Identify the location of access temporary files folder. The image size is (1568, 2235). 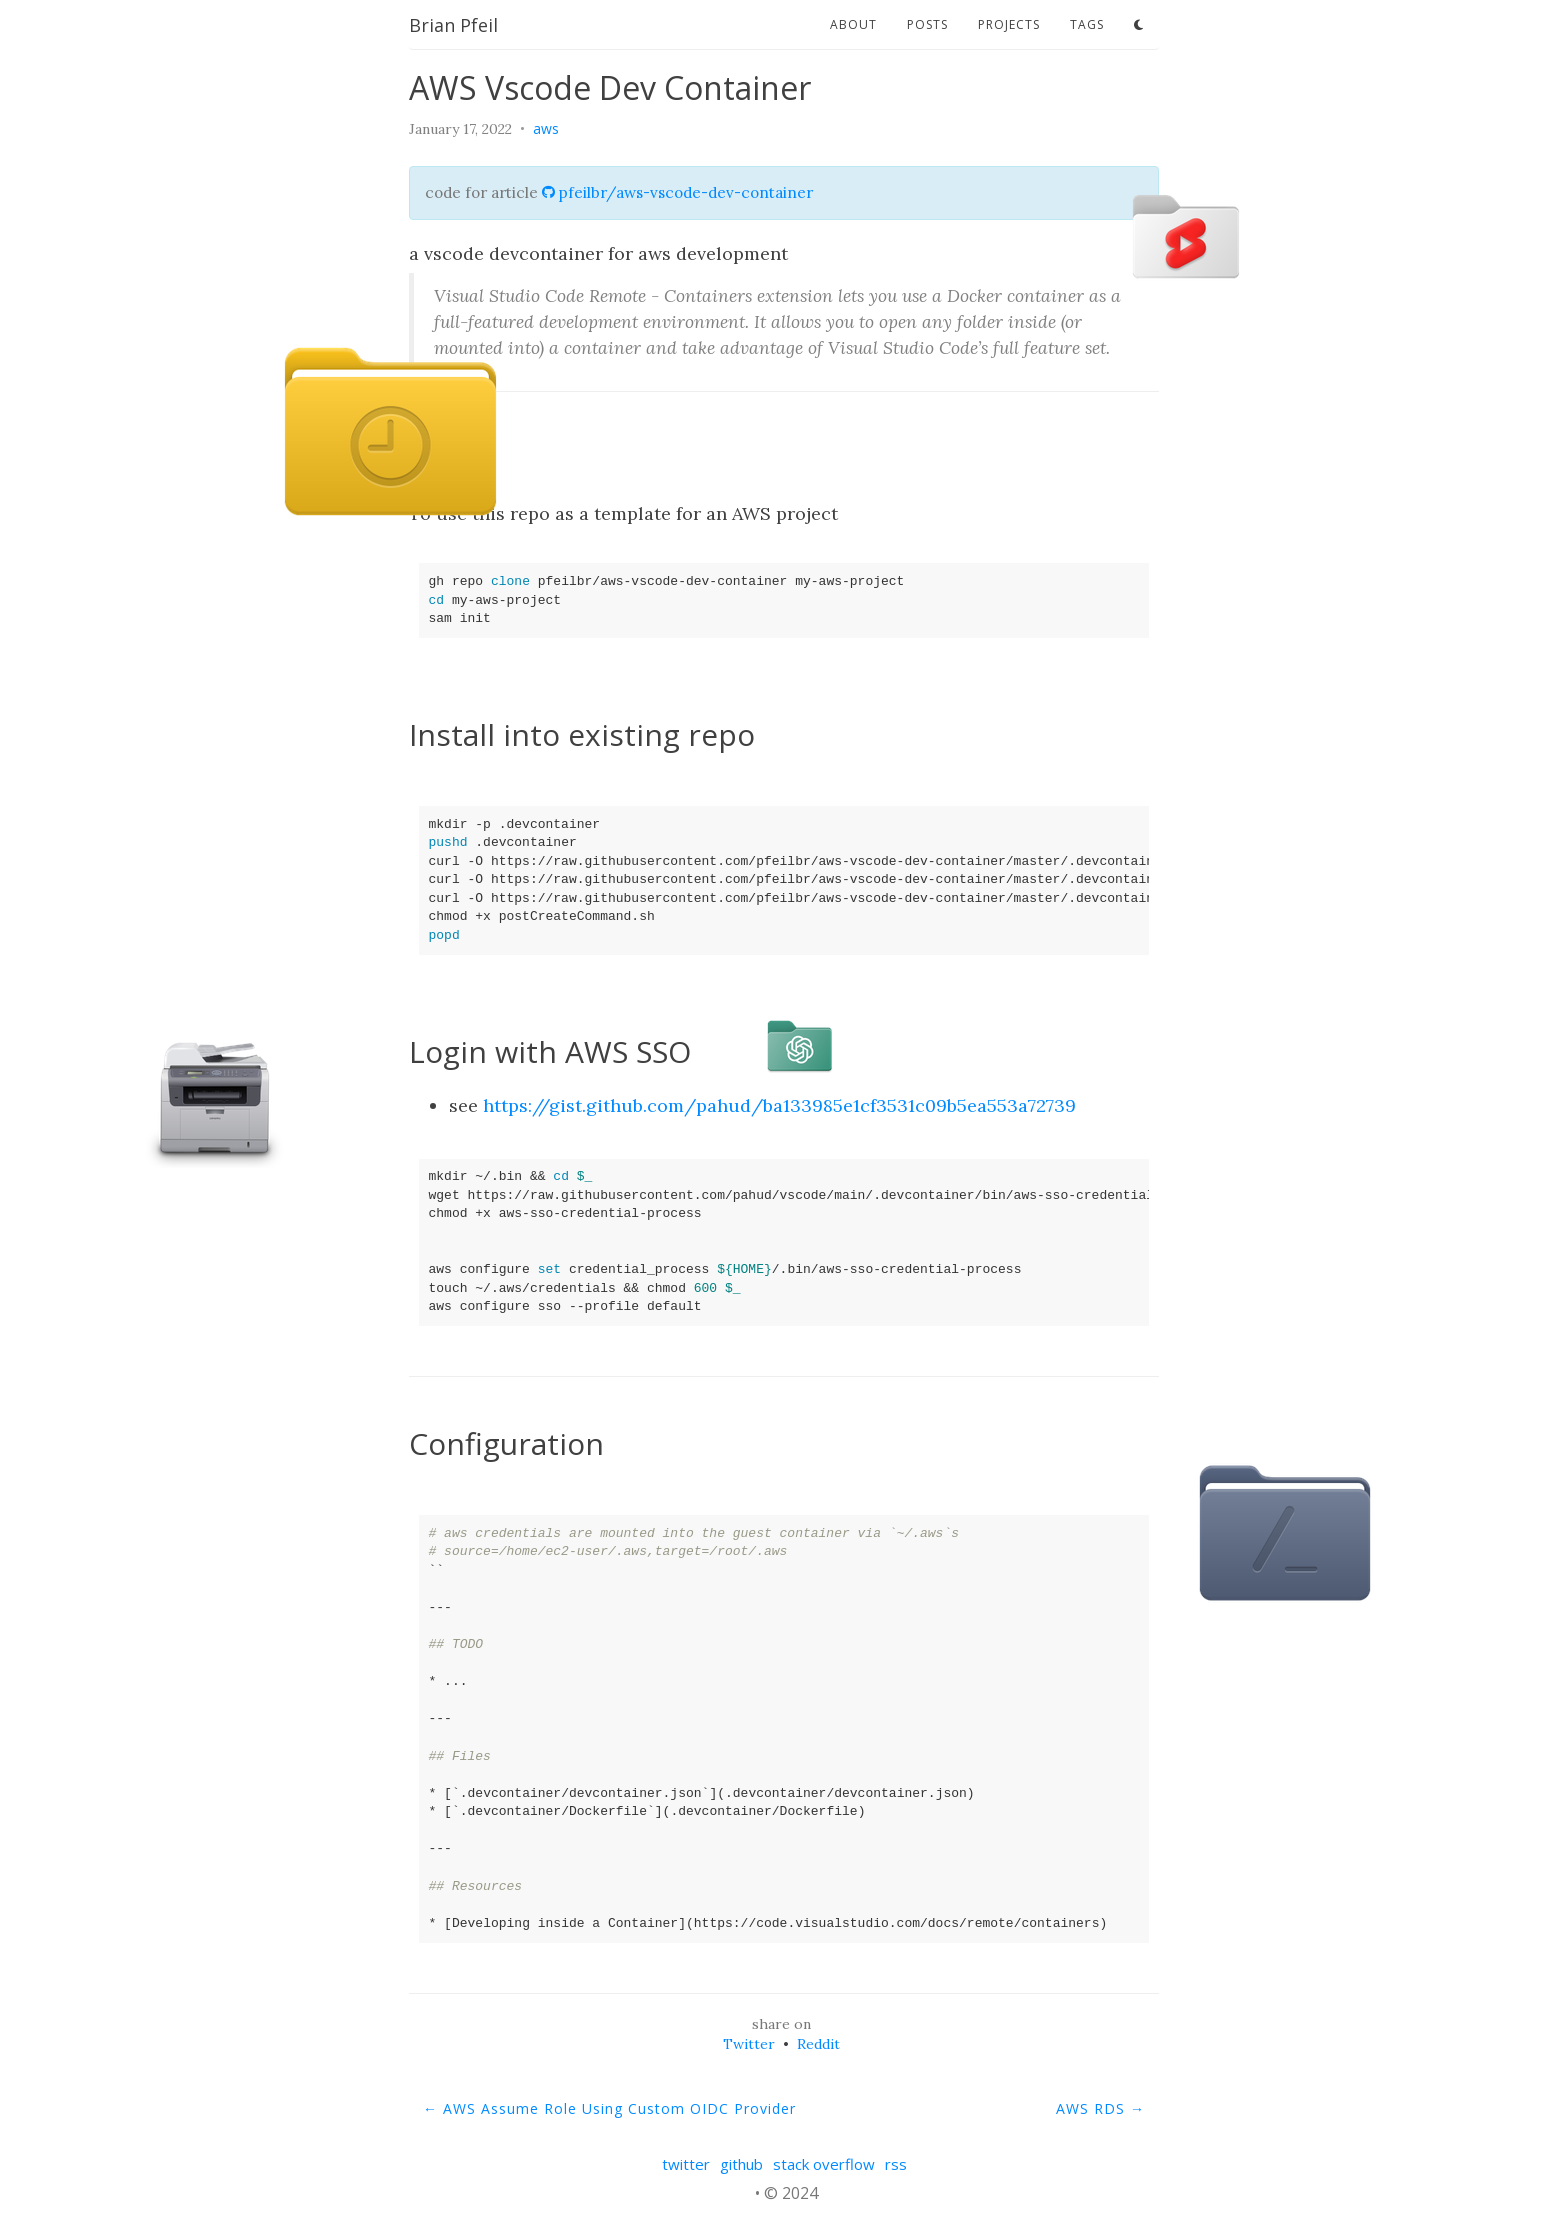
(390, 431).